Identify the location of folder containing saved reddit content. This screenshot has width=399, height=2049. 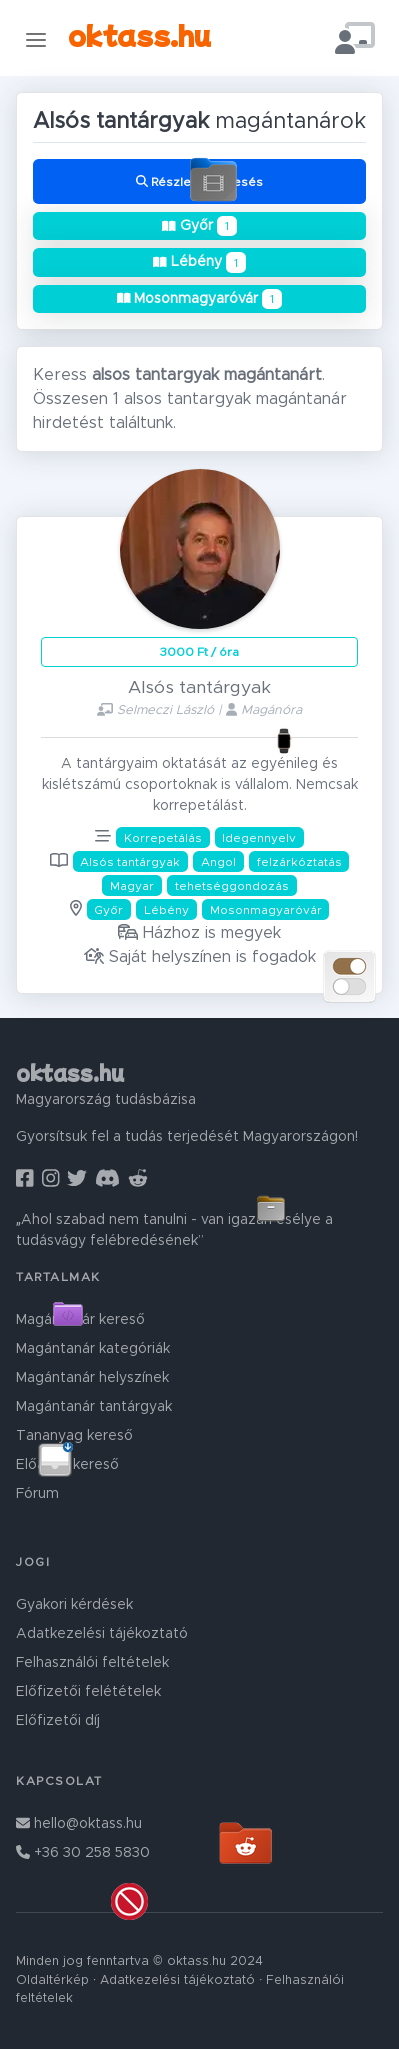
(245, 1844).